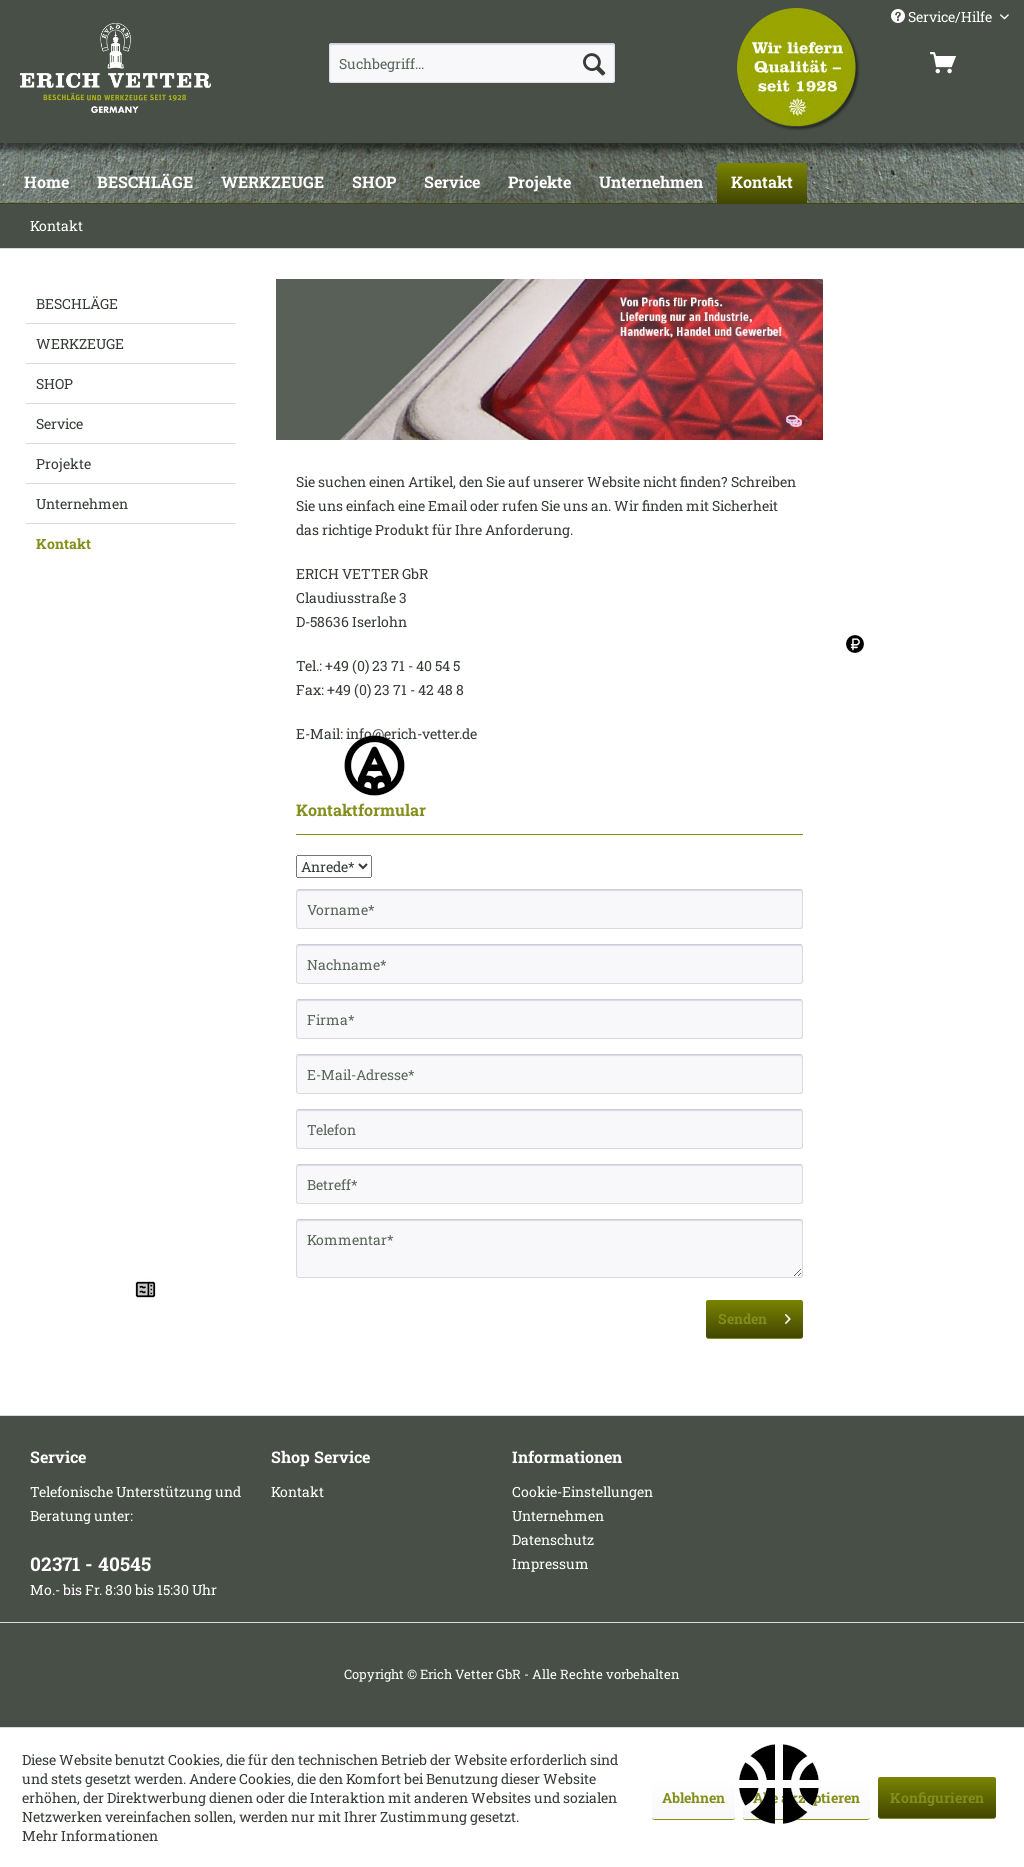 The width and height of the screenshot is (1024, 1867). What do you see at coordinates (374, 765) in the screenshot?
I see `edit or modify content` at bounding box center [374, 765].